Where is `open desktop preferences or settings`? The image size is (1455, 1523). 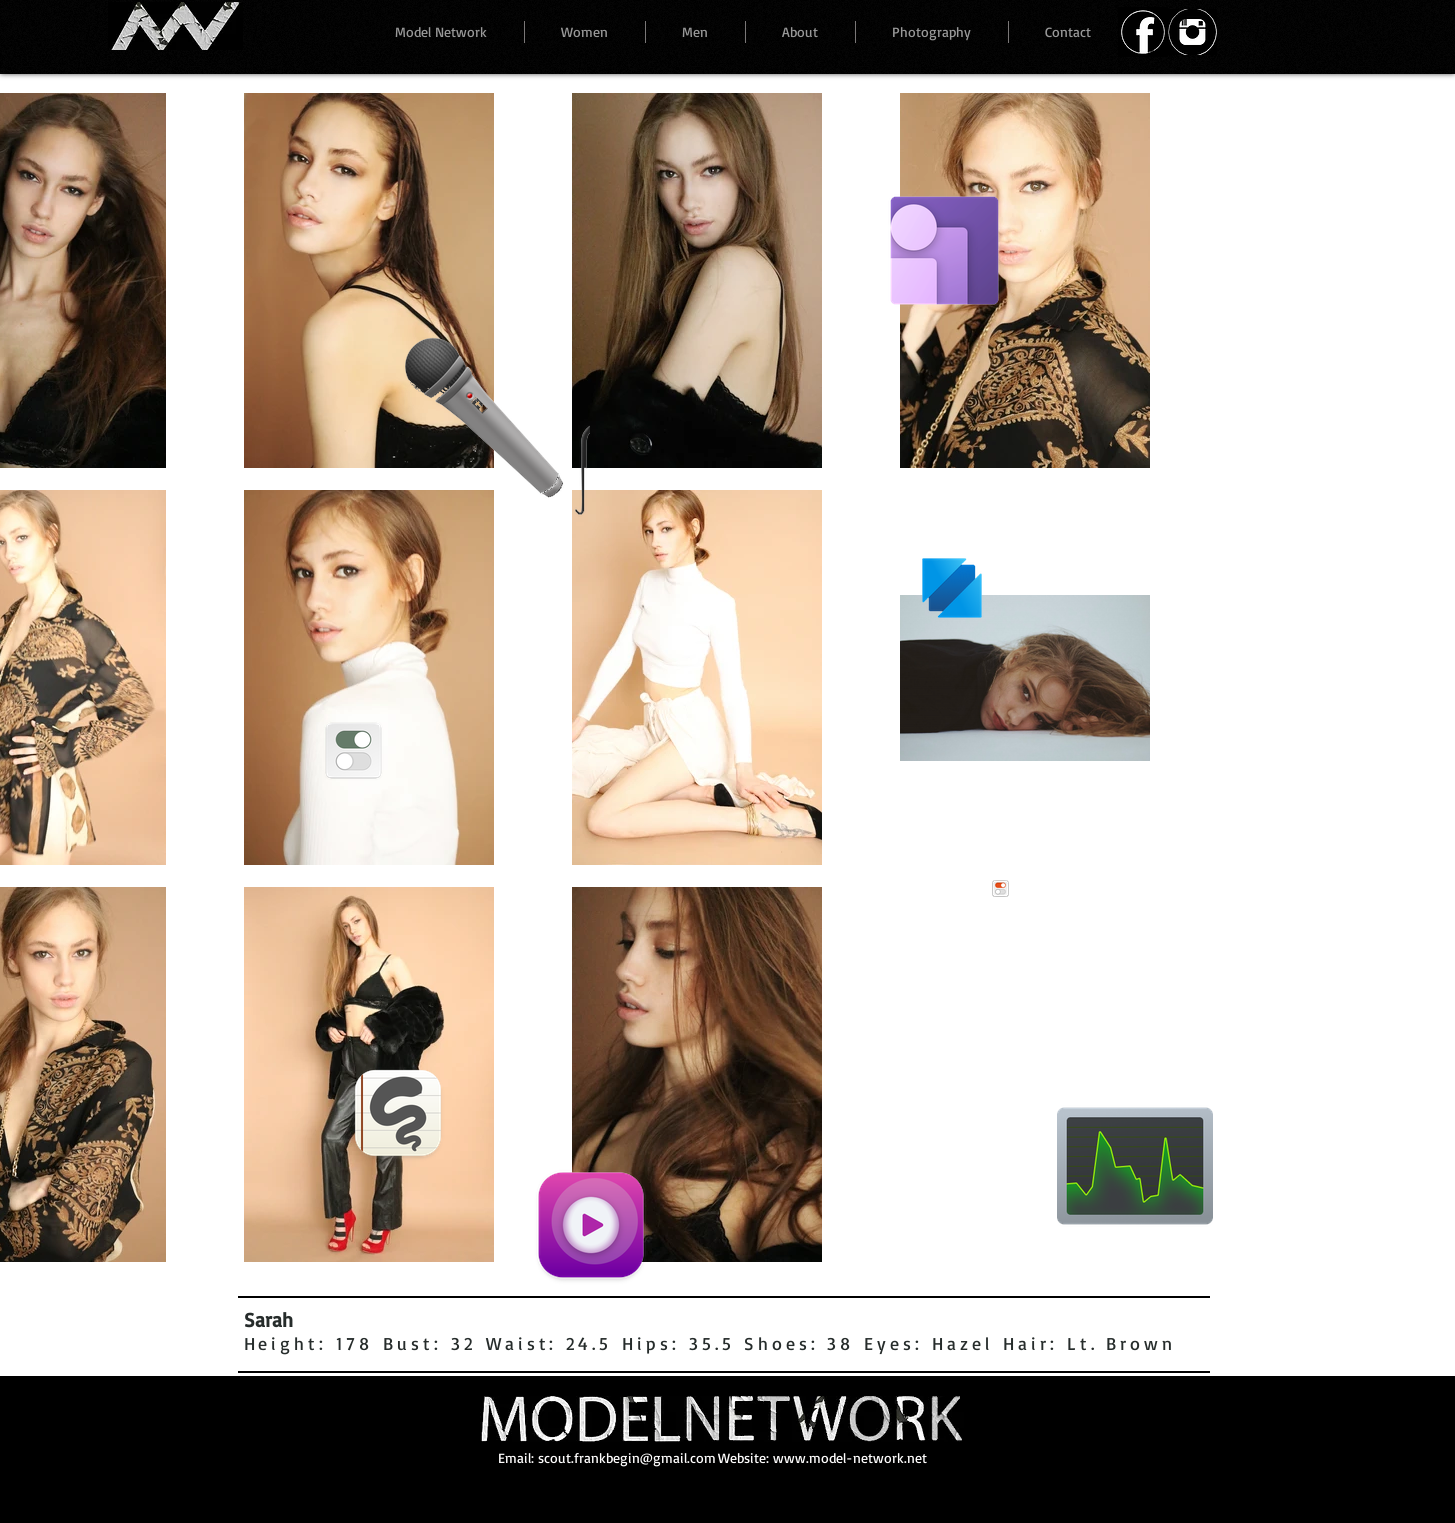
open desktop preferences or settings is located at coordinates (1000, 888).